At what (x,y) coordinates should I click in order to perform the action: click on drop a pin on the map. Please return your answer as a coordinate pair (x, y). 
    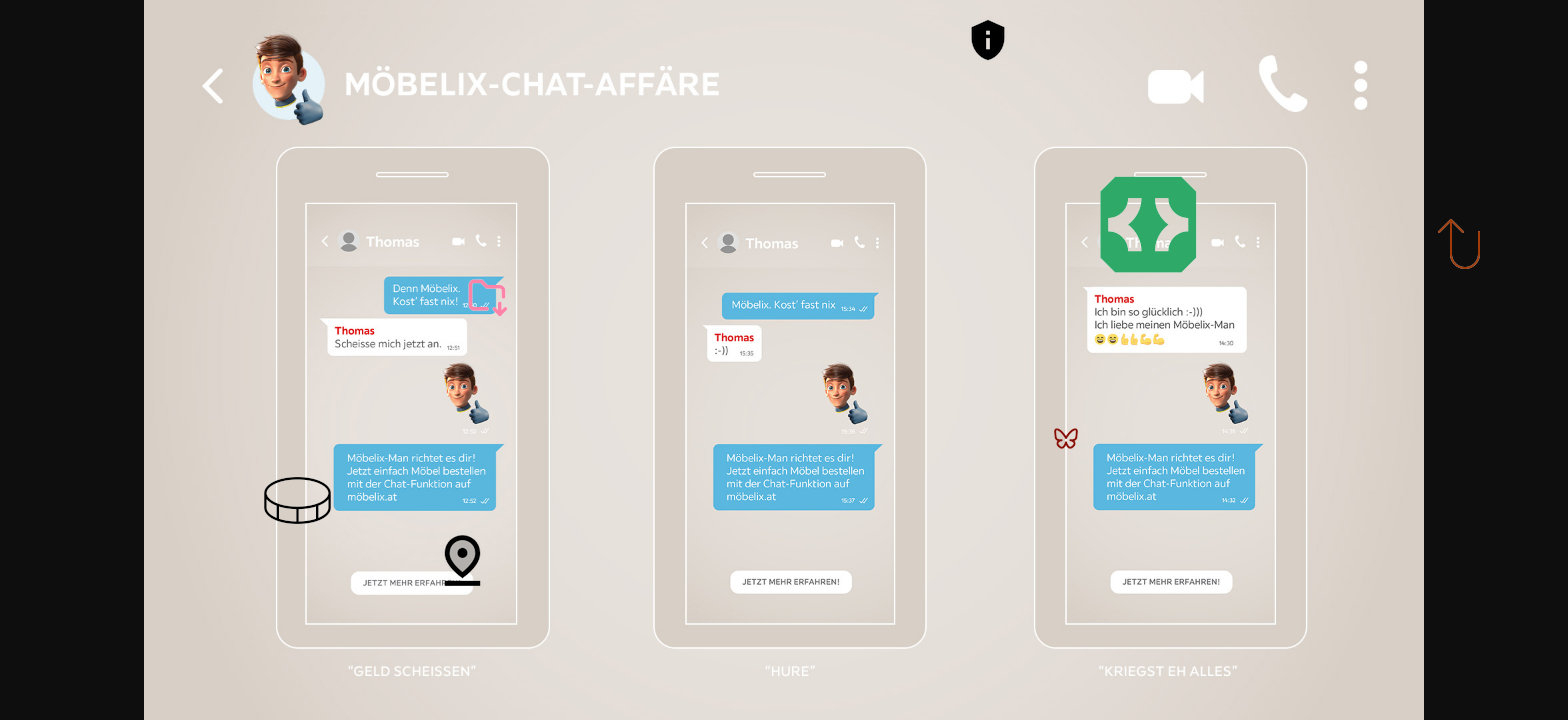
    Looking at the image, I should click on (462, 560).